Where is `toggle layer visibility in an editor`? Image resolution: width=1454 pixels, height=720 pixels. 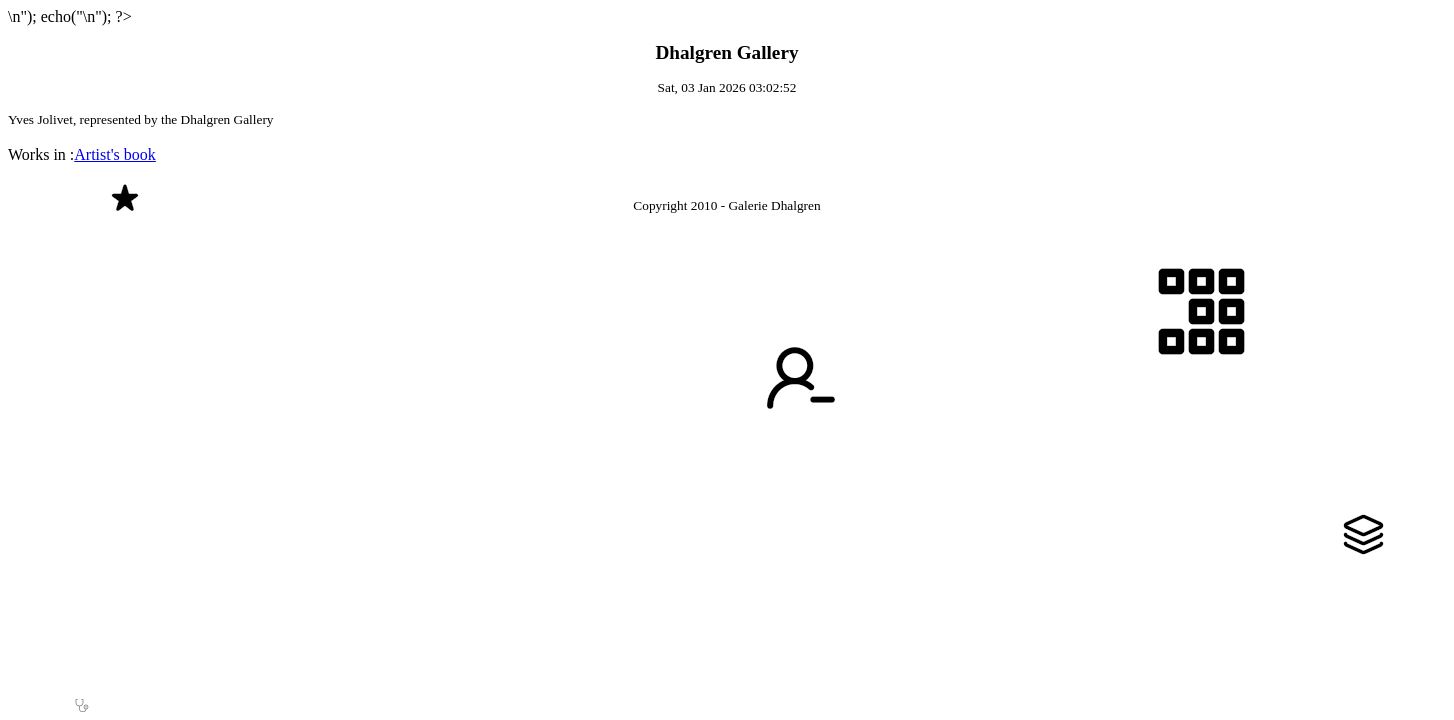 toggle layer visibility in an editor is located at coordinates (1363, 534).